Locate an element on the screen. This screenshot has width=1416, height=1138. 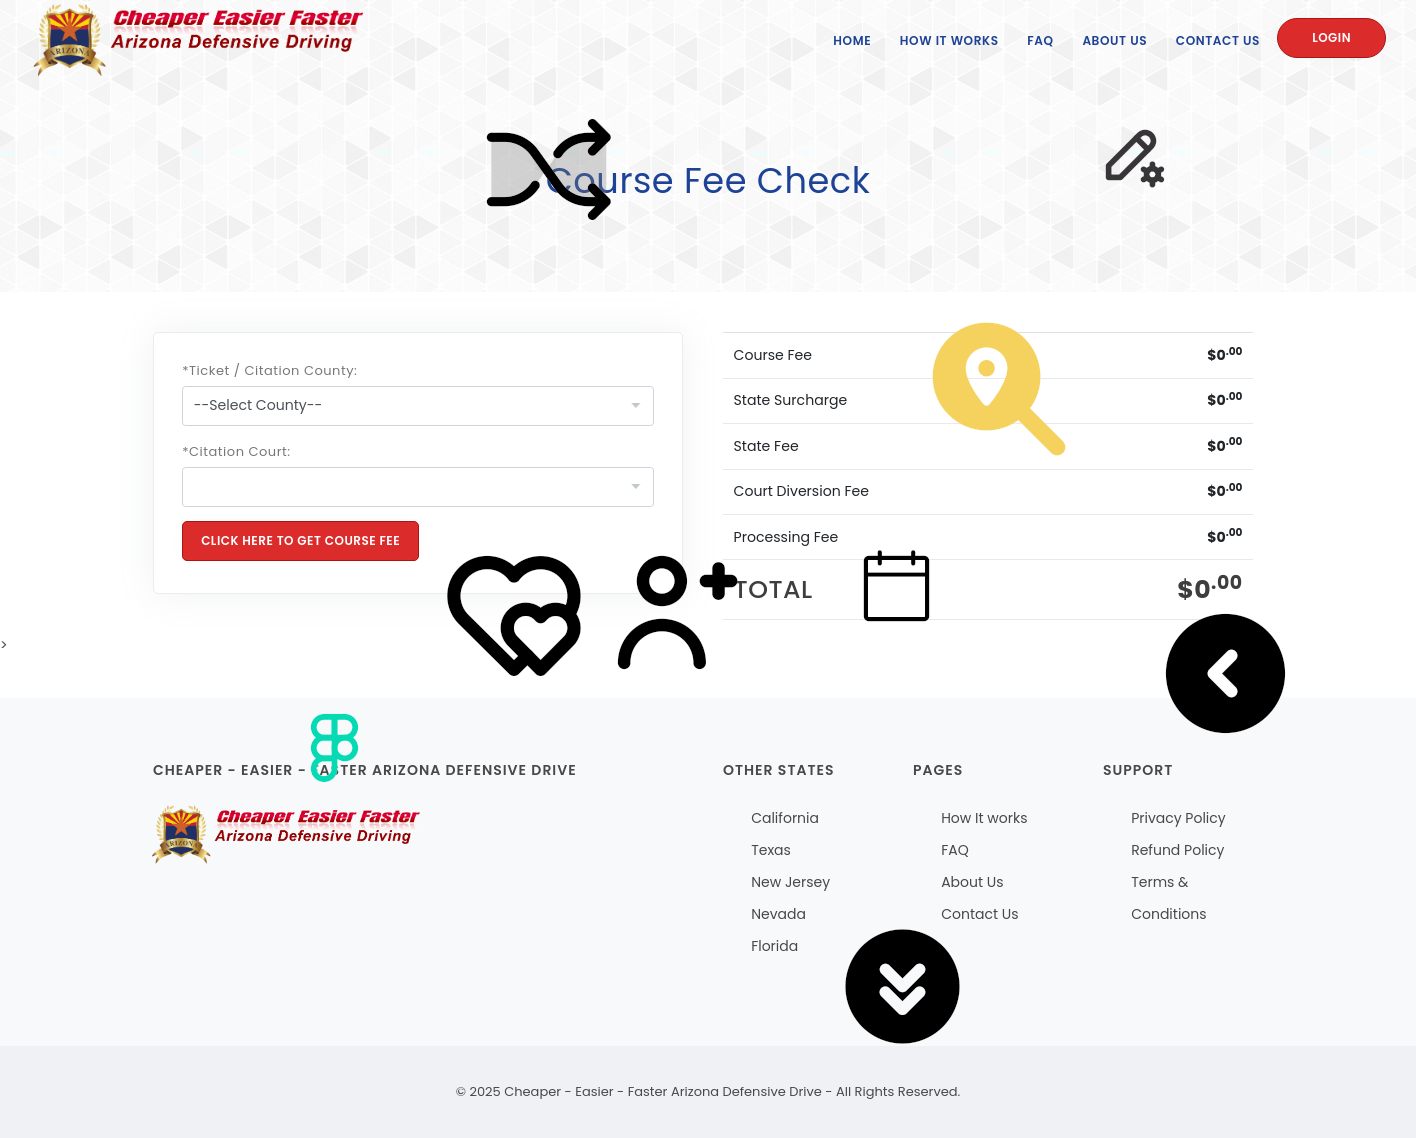
edit settings or preferences is located at coordinates (1132, 154).